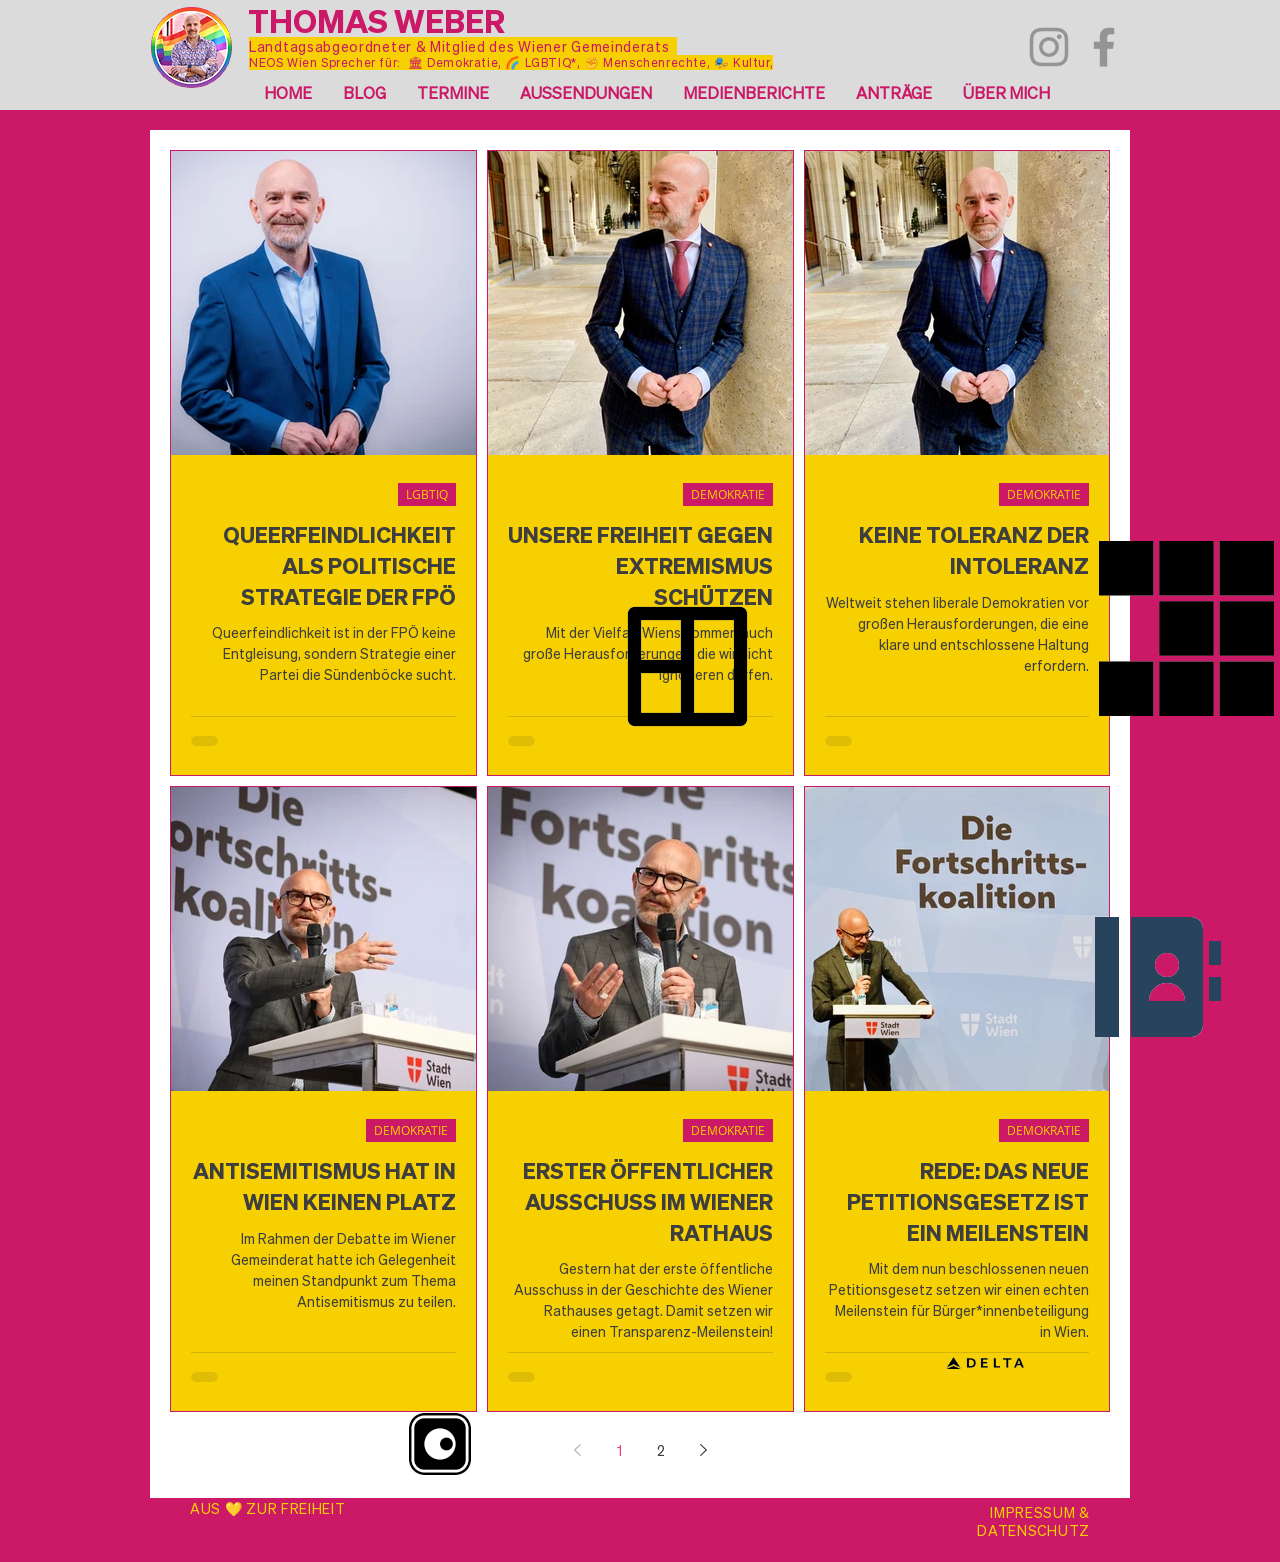 This screenshot has height=1562, width=1280. What do you see at coordinates (440, 1444) in the screenshot?
I see `ariakit brand logo` at bounding box center [440, 1444].